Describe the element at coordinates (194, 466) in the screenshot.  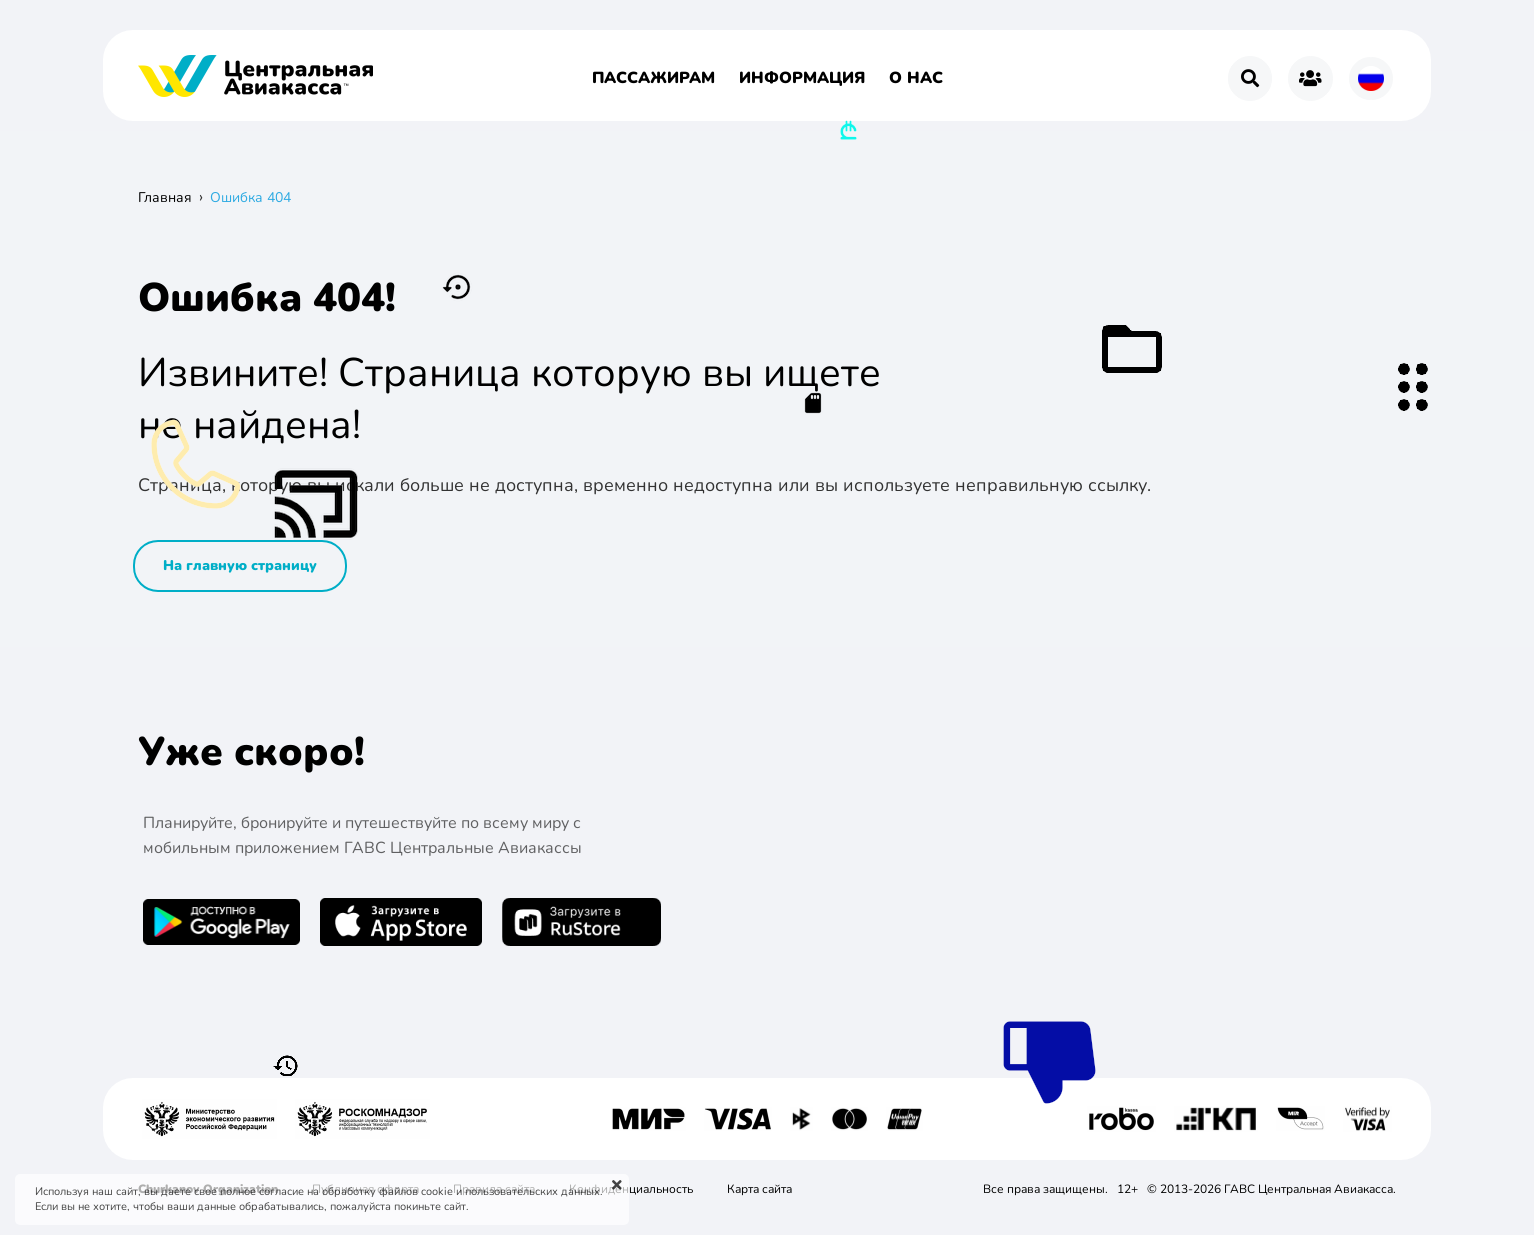
I see `make a phone call` at that location.